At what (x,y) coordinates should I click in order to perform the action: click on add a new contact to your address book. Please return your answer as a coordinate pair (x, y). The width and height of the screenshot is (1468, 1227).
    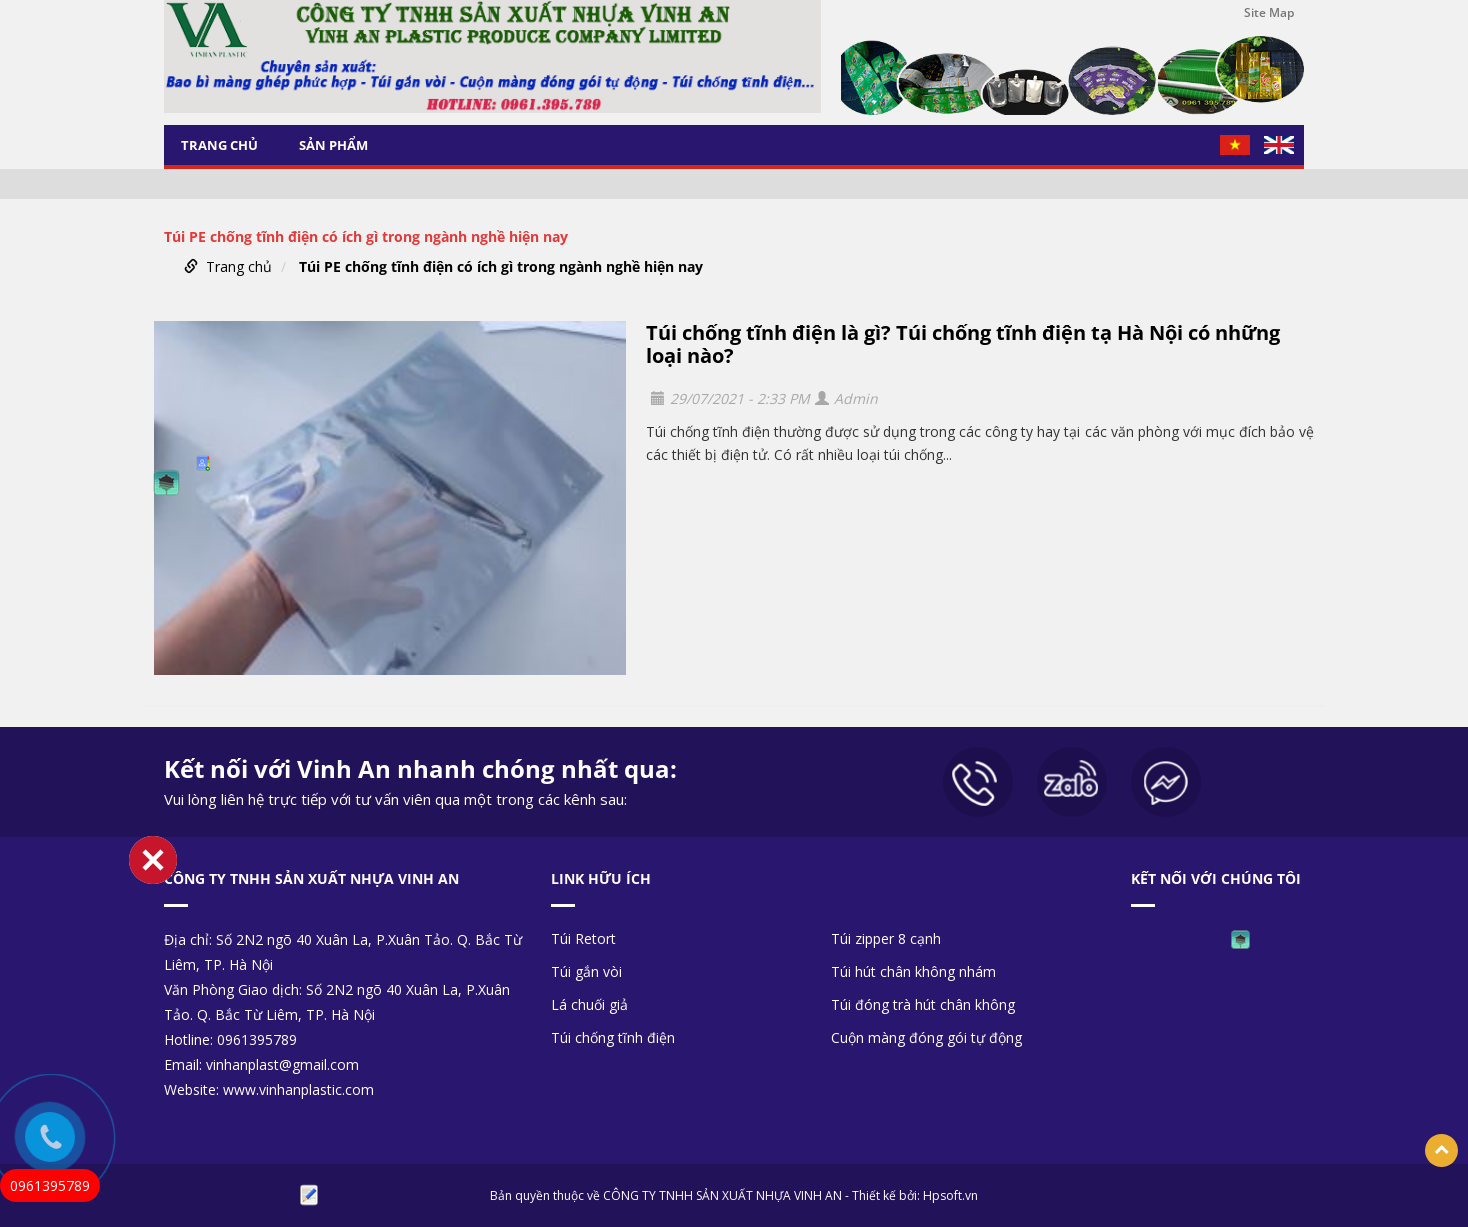
    Looking at the image, I should click on (203, 463).